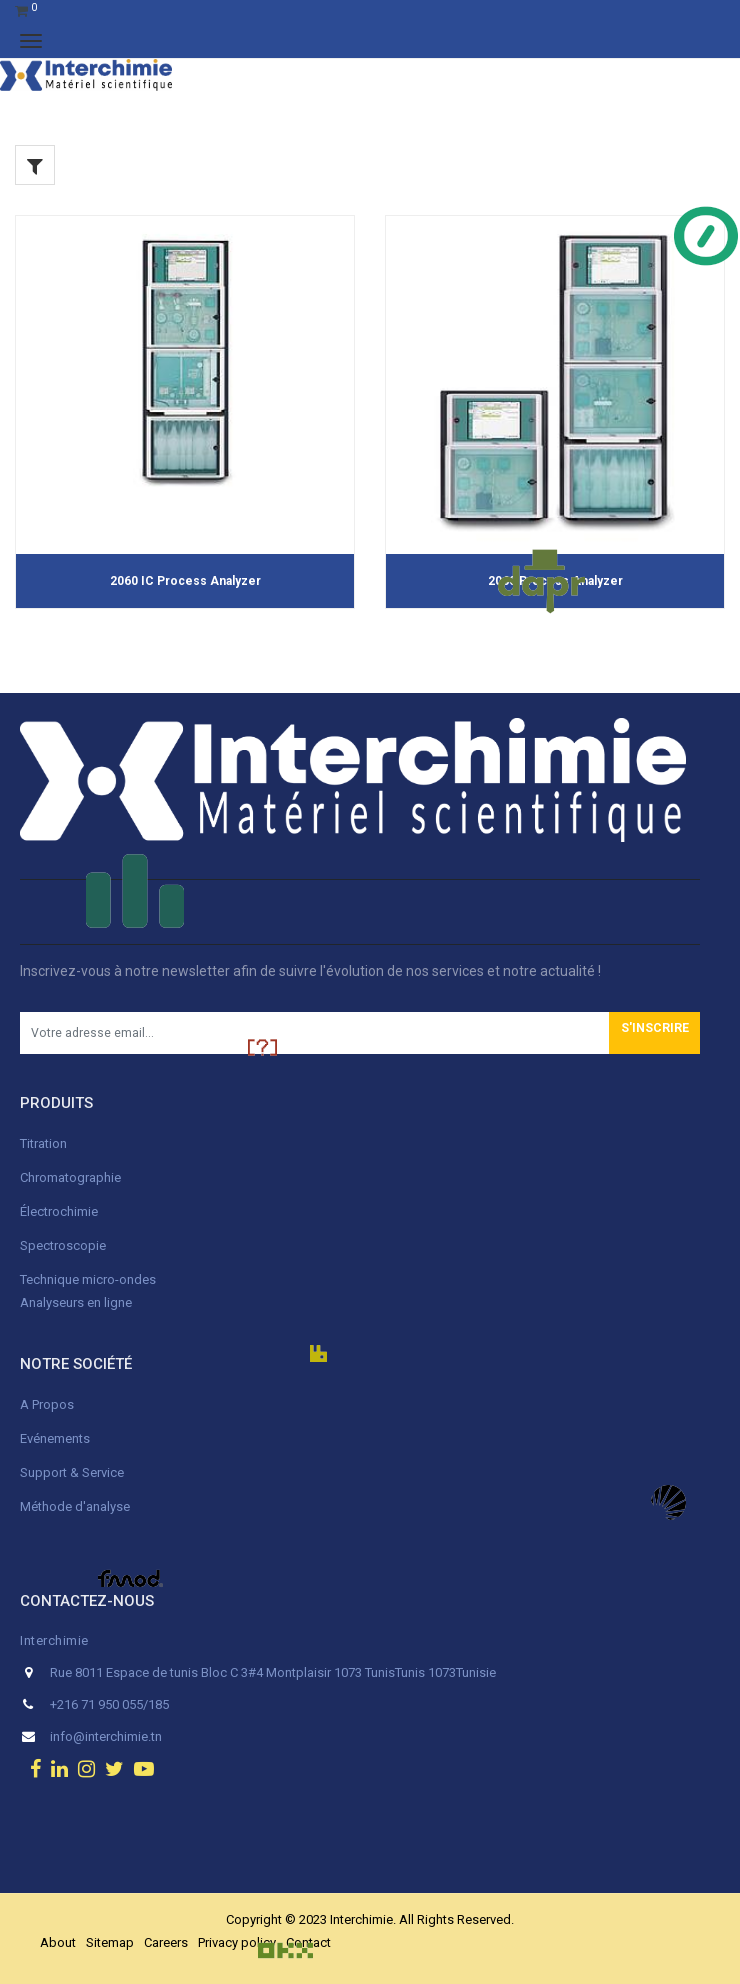 The width and height of the screenshot is (740, 1984). I want to click on open the OKX cryptocurrency exchange app, so click(285, 1950).